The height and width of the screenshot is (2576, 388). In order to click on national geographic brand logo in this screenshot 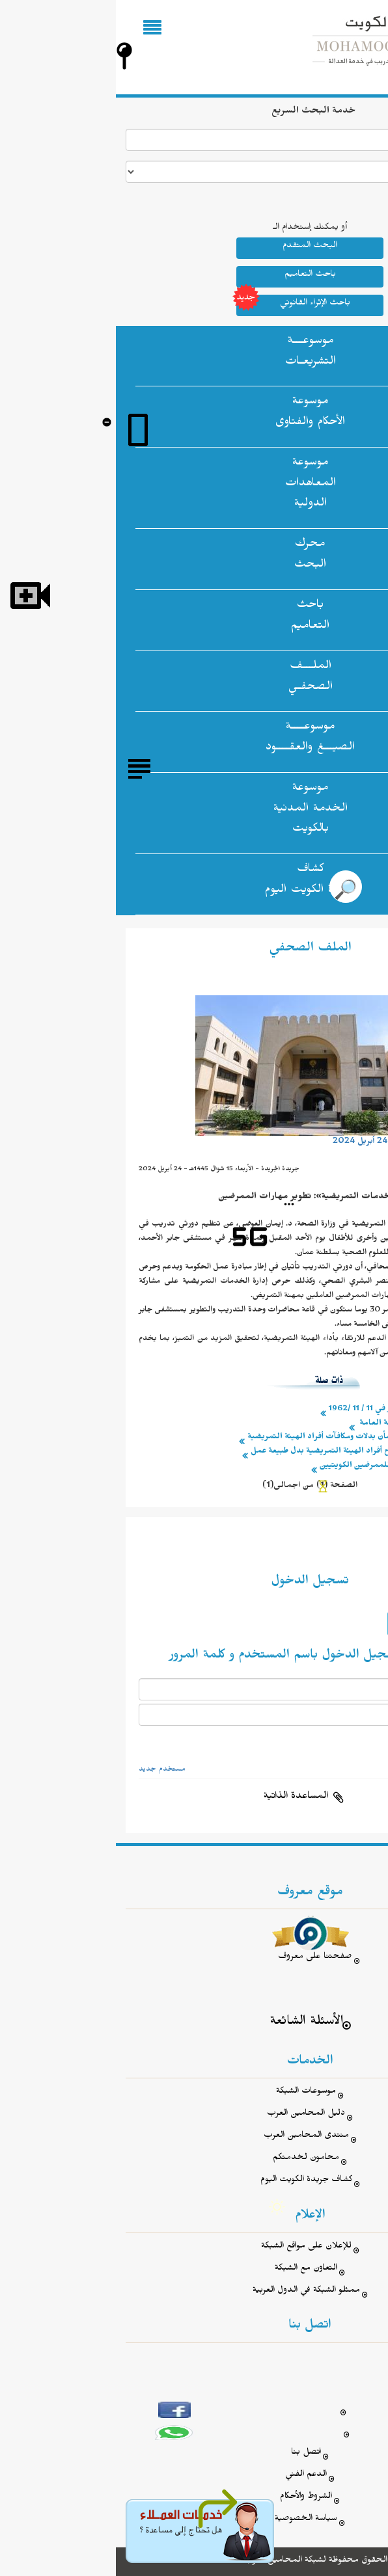, I will do `click(138, 430)`.